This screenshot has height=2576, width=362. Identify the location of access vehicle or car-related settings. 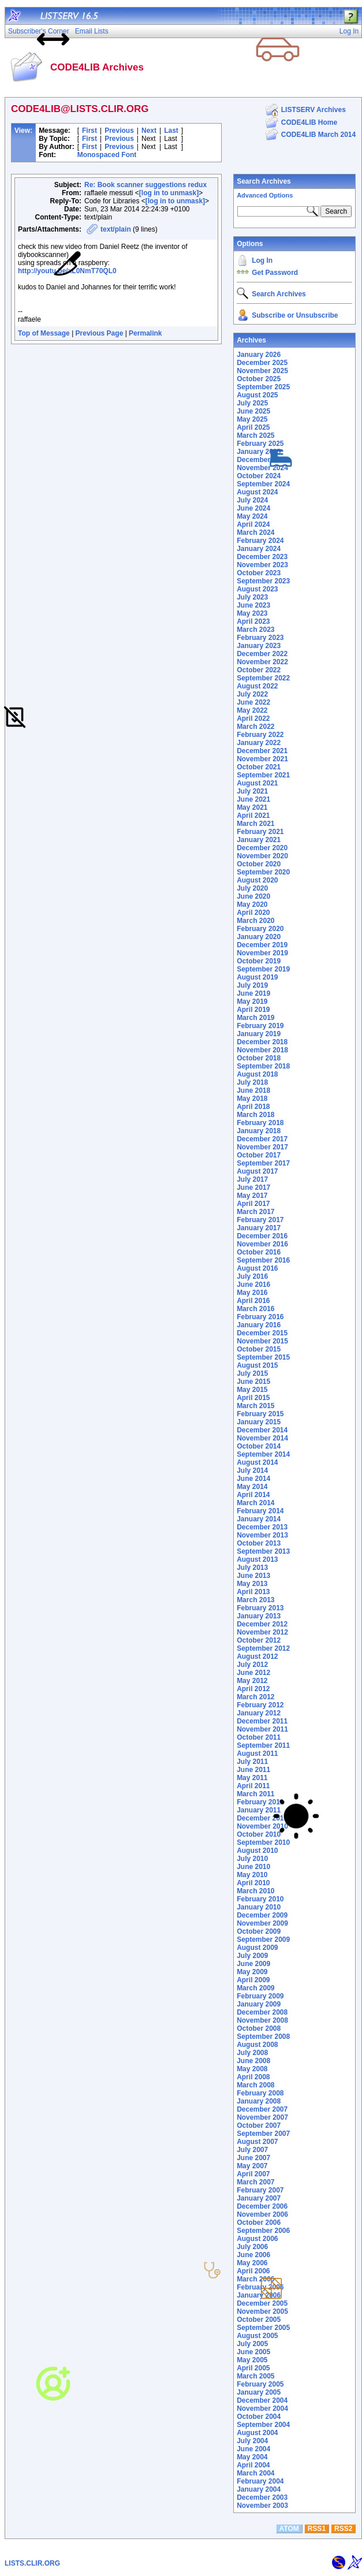
(278, 48).